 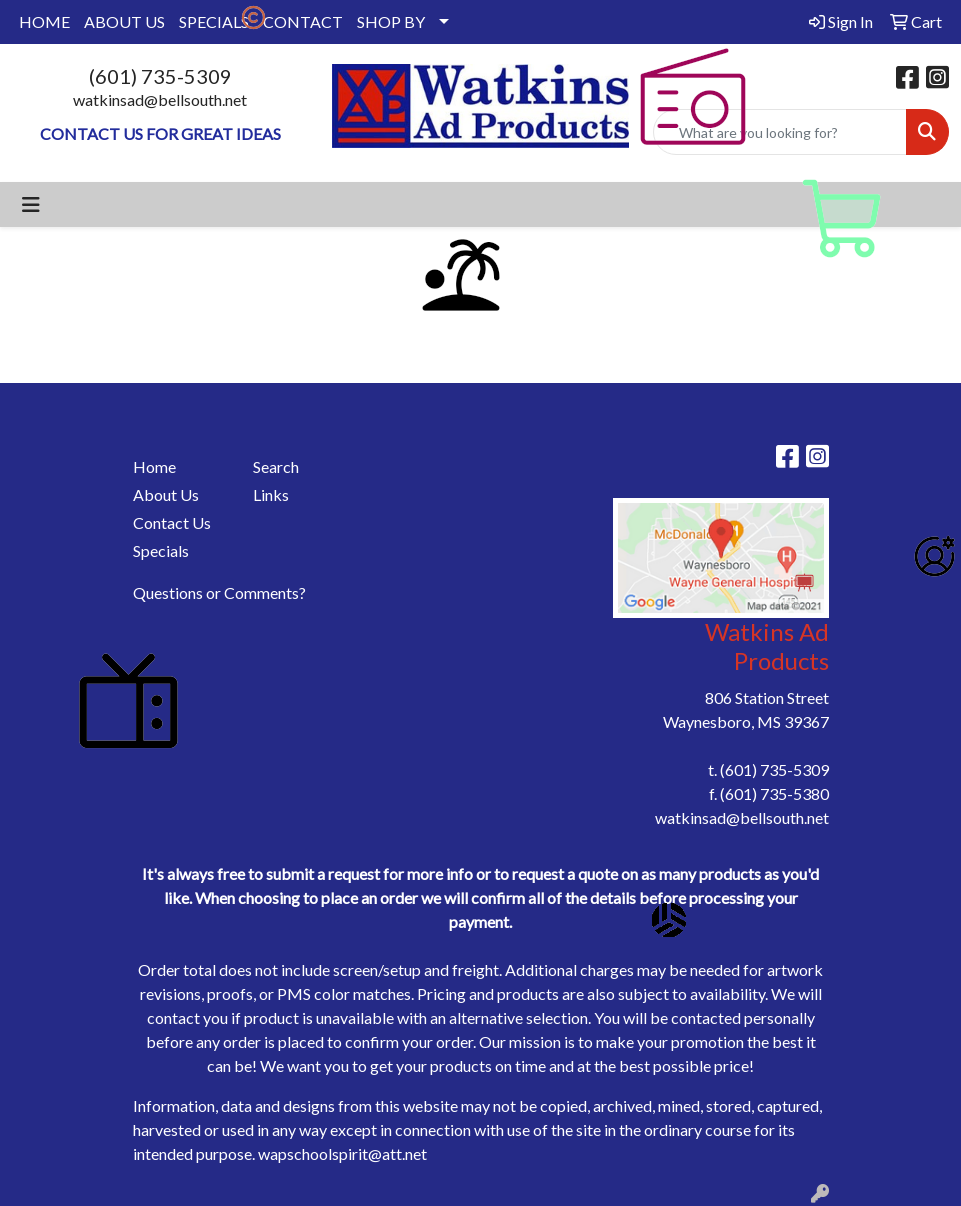 What do you see at coordinates (693, 105) in the screenshot?
I see `open radio or audio streaming` at bounding box center [693, 105].